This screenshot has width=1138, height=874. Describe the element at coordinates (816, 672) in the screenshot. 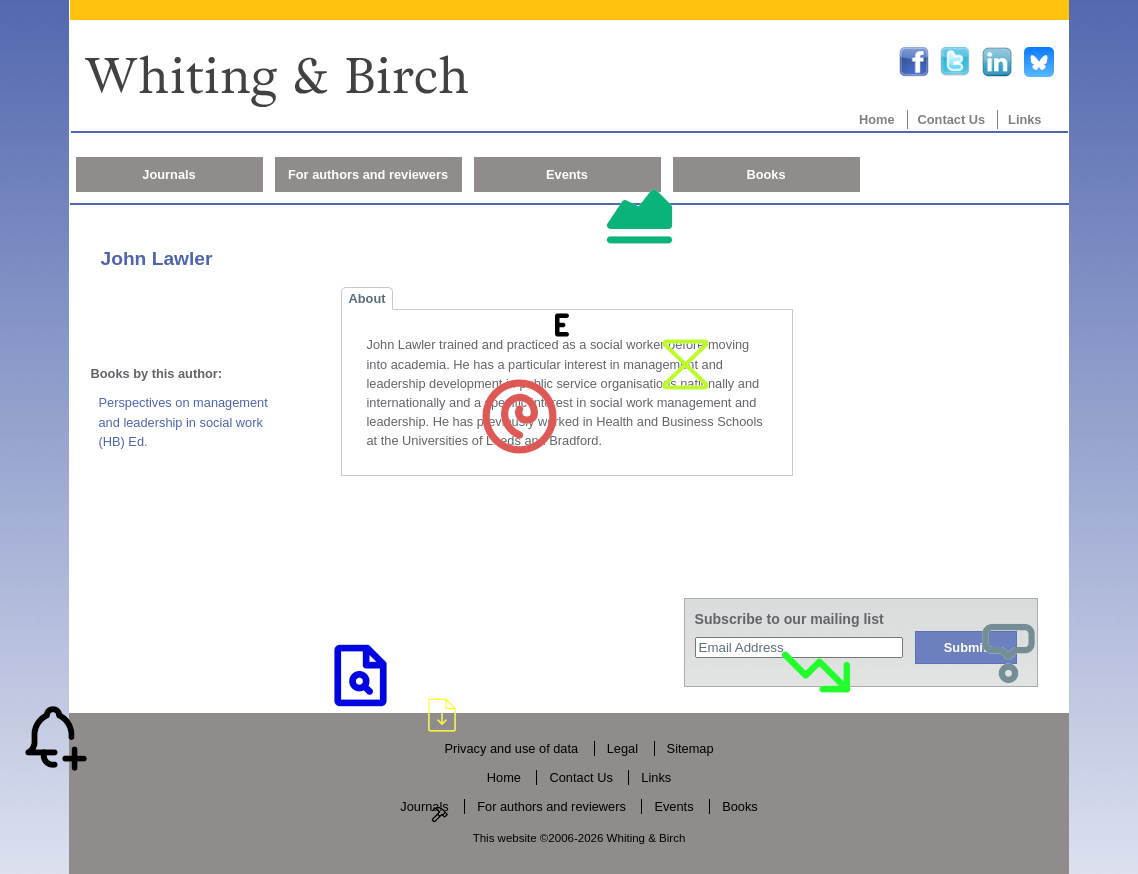

I see `indicates a downward trend or decline in data` at that location.